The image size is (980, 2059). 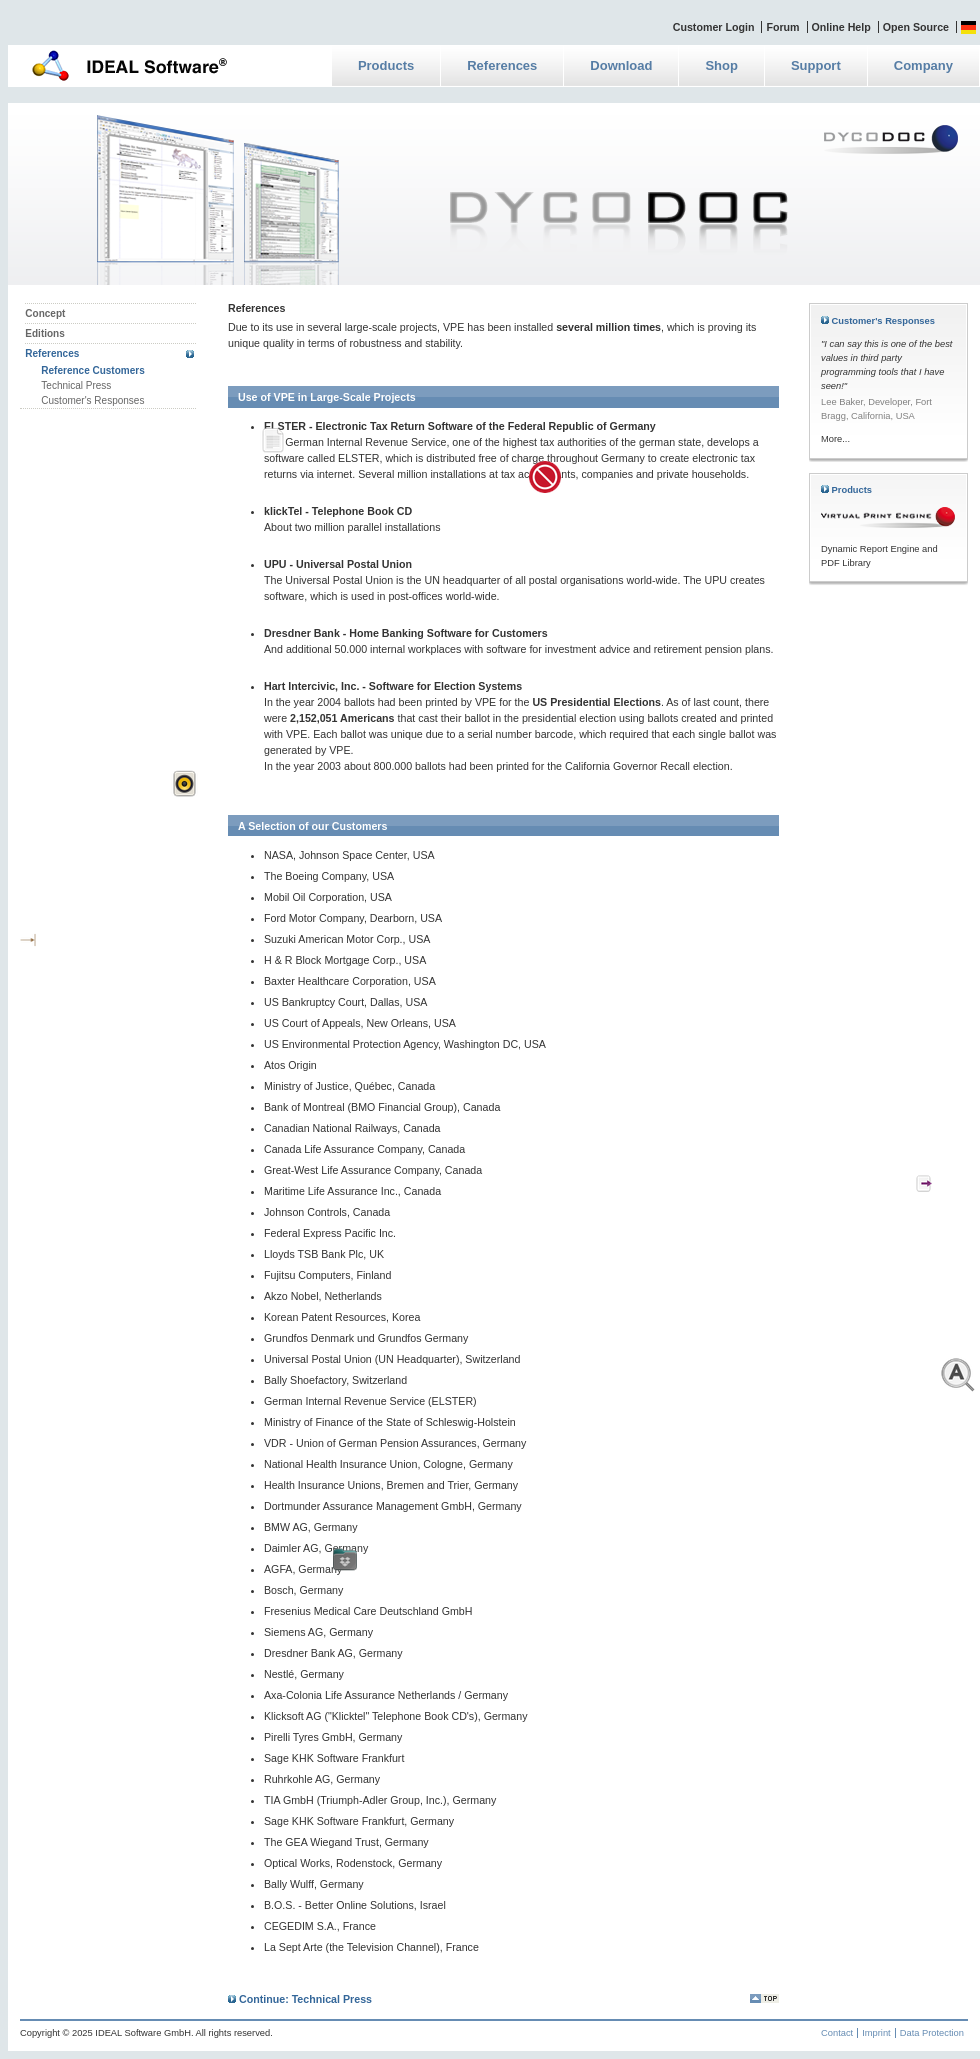 I want to click on export document to another location, so click(x=923, y=1183).